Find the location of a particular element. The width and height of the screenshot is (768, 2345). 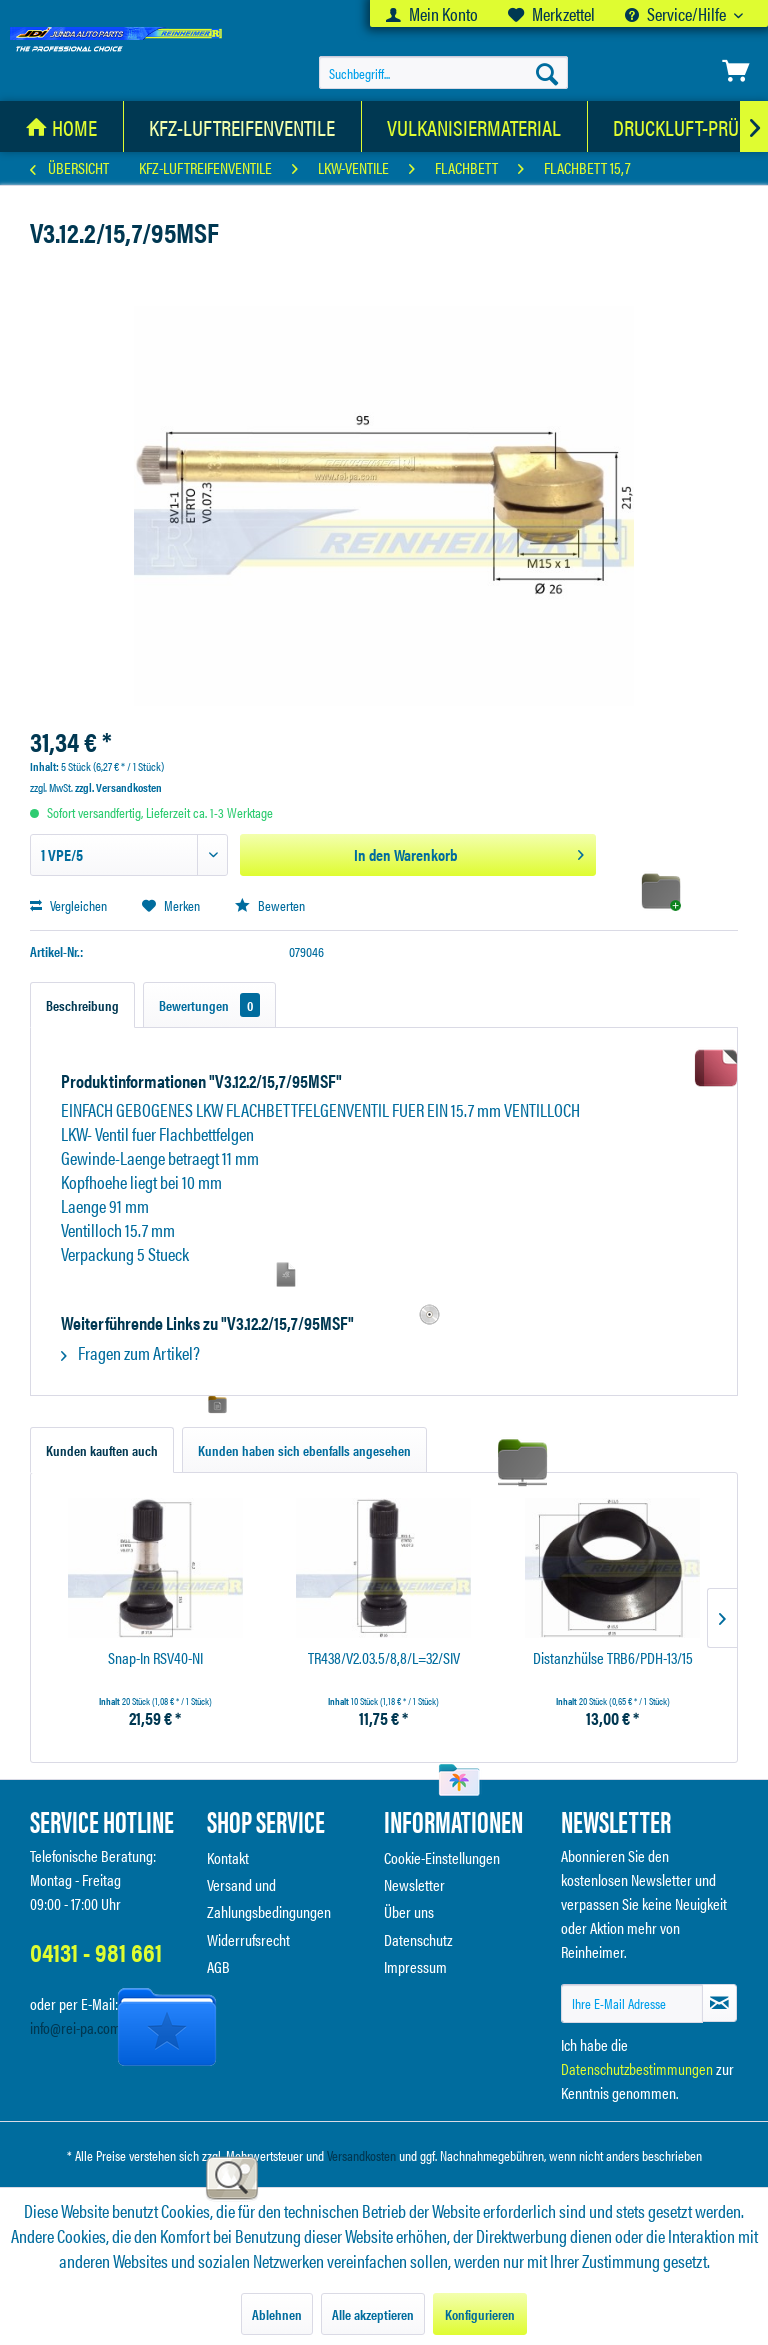

open your documents folder is located at coordinates (217, 1404).